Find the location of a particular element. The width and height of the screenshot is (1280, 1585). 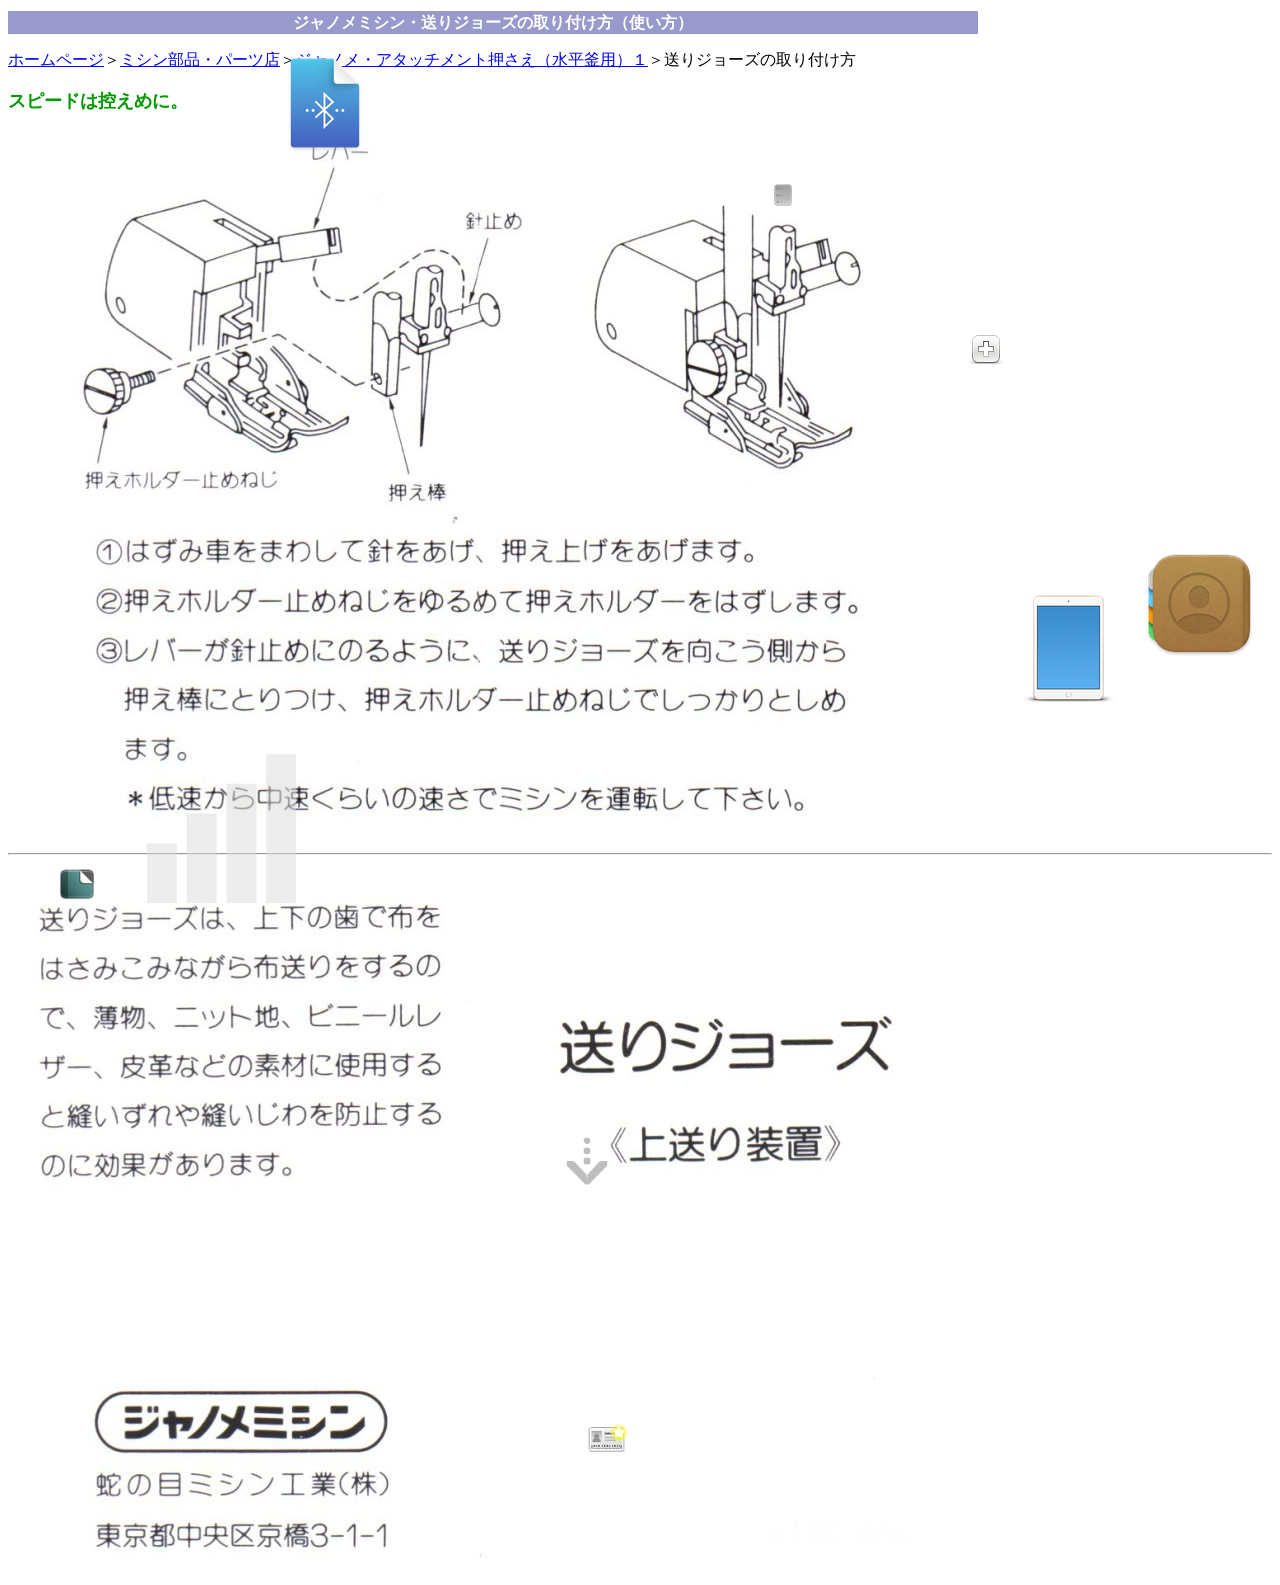

add a new contact is located at coordinates (606, 1437).